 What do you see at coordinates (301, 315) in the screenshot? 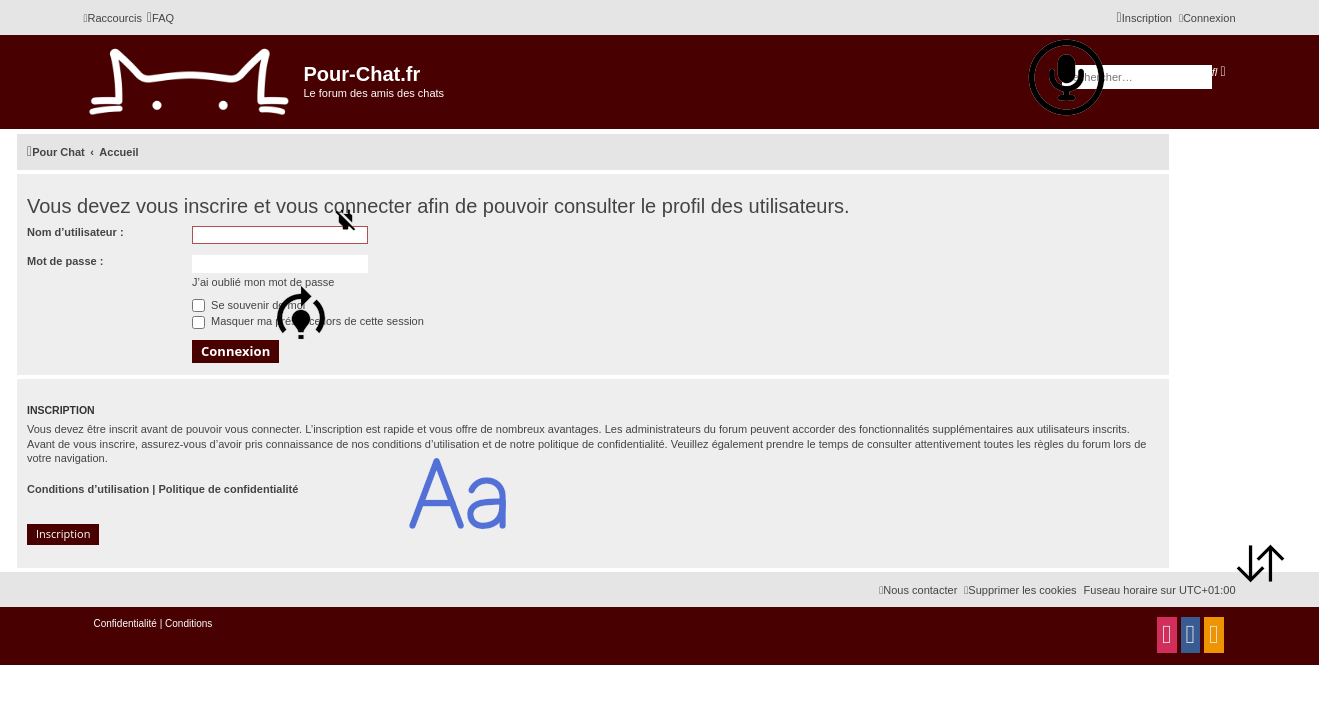
I see `indicates model training in progress` at bounding box center [301, 315].